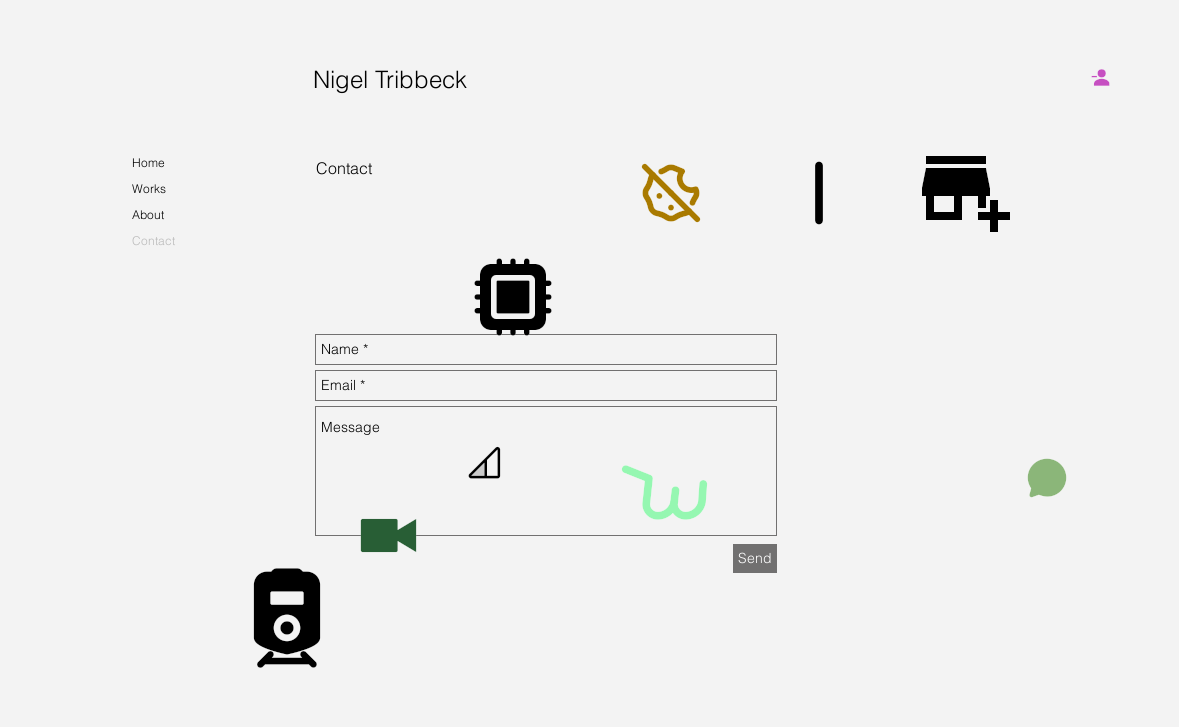 Image resolution: width=1179 pixels, height=727 pixels. Describe the element at coordinates (671, 193) in the screenshot. I see `disable cookie tracking` at that location.